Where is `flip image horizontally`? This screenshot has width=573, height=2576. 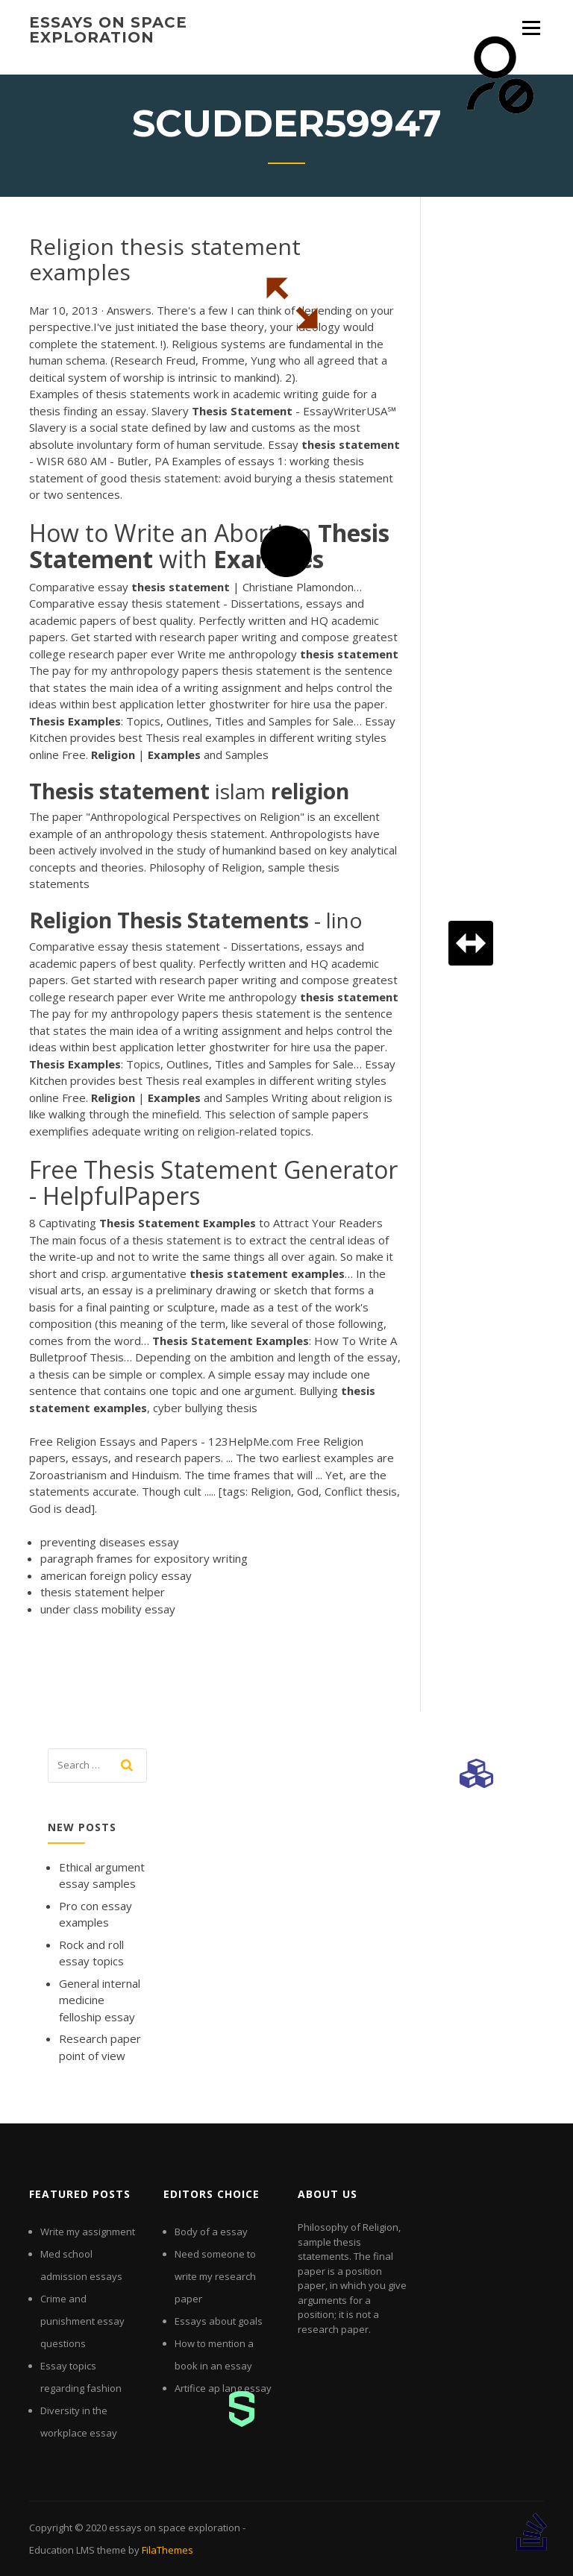
flip image horizontally is located at coordinates (471, 943).